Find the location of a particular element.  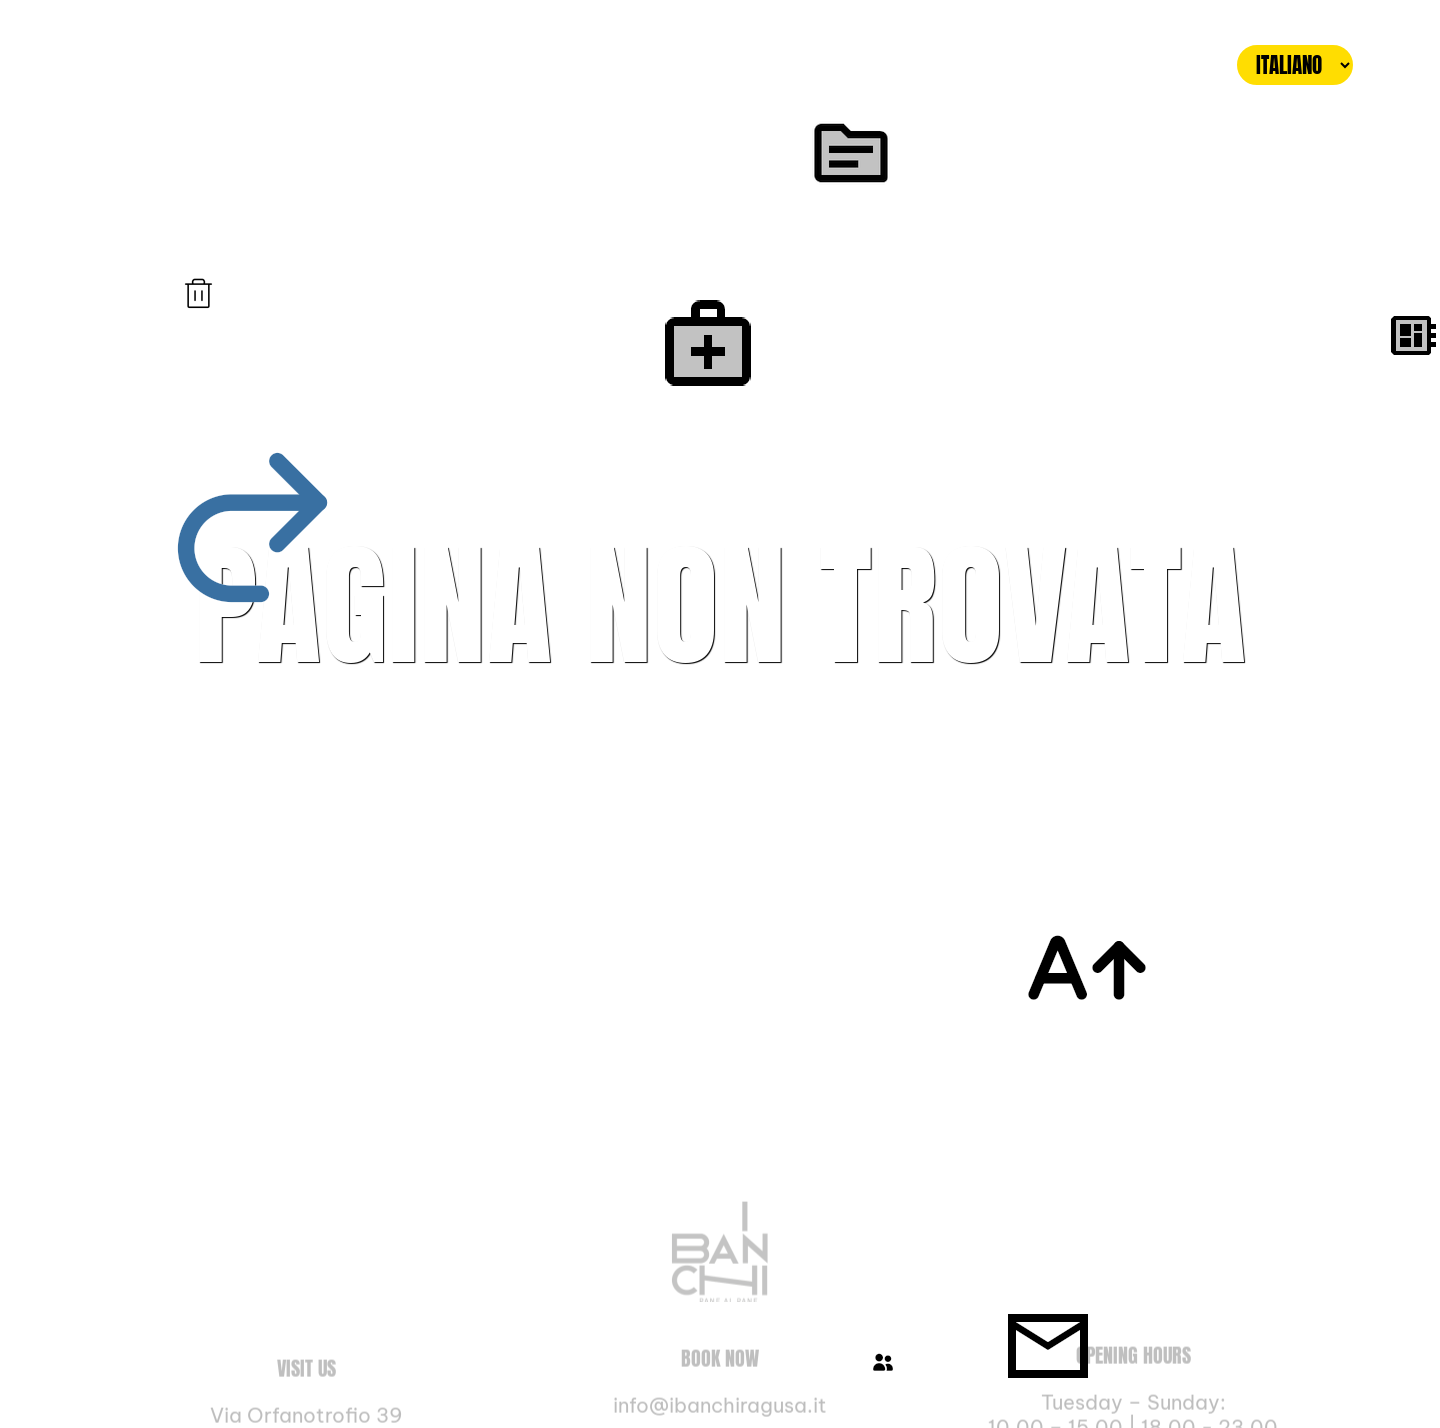

access medical services or healthcare information is located at coordinates (708, 343).